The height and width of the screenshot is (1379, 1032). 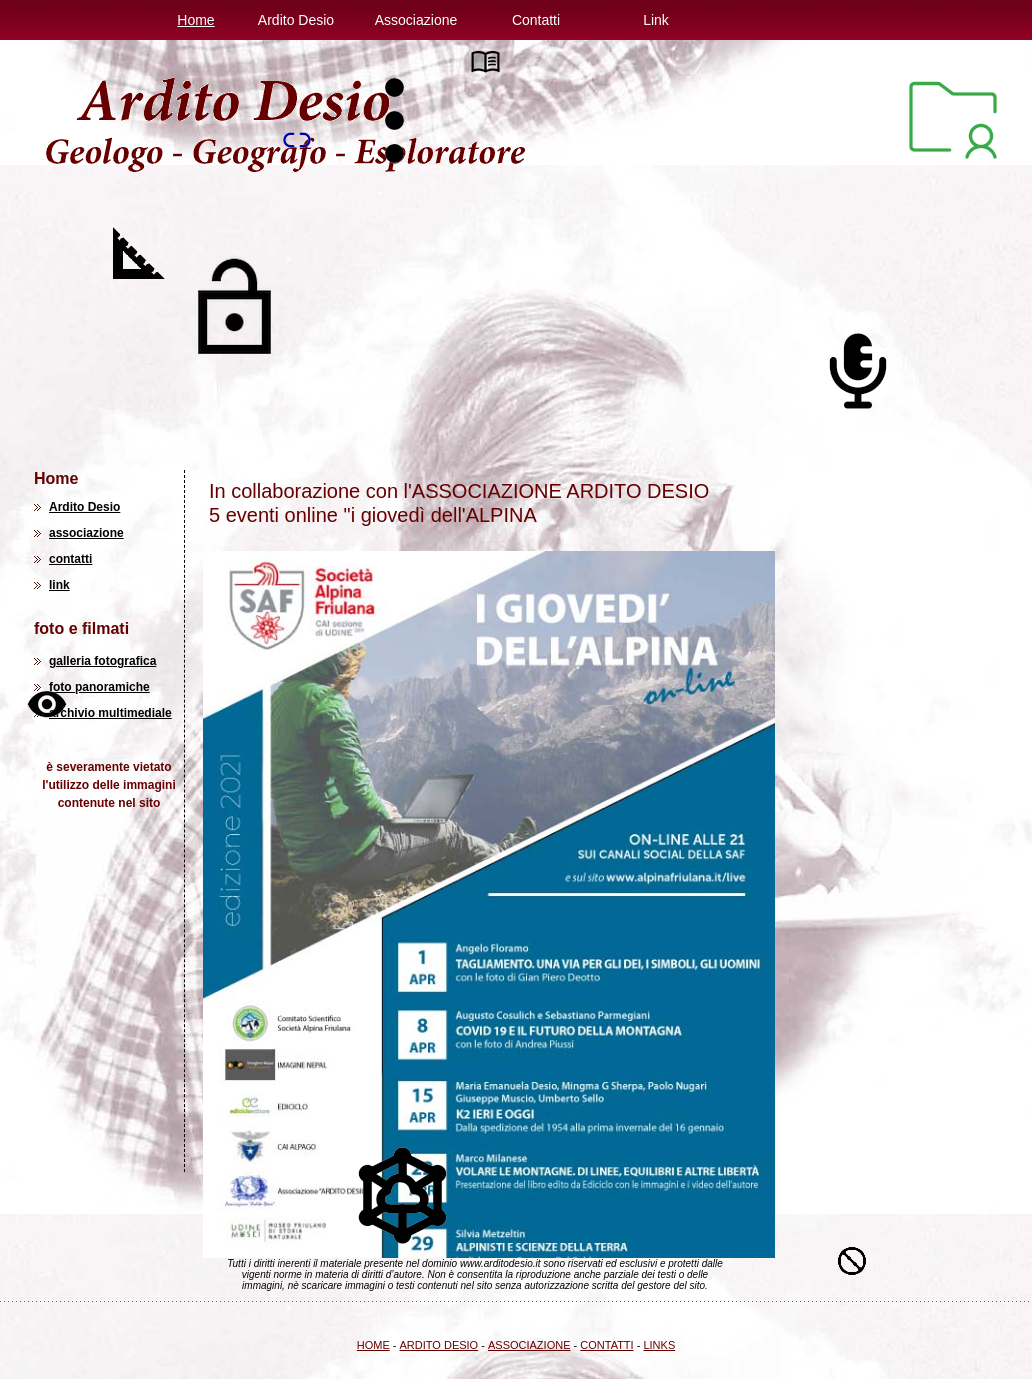 What do you see at coordinates (47, 705) in the screenshot?
I see `toggle visibility of an item or element` at bounding box center [47, 705].